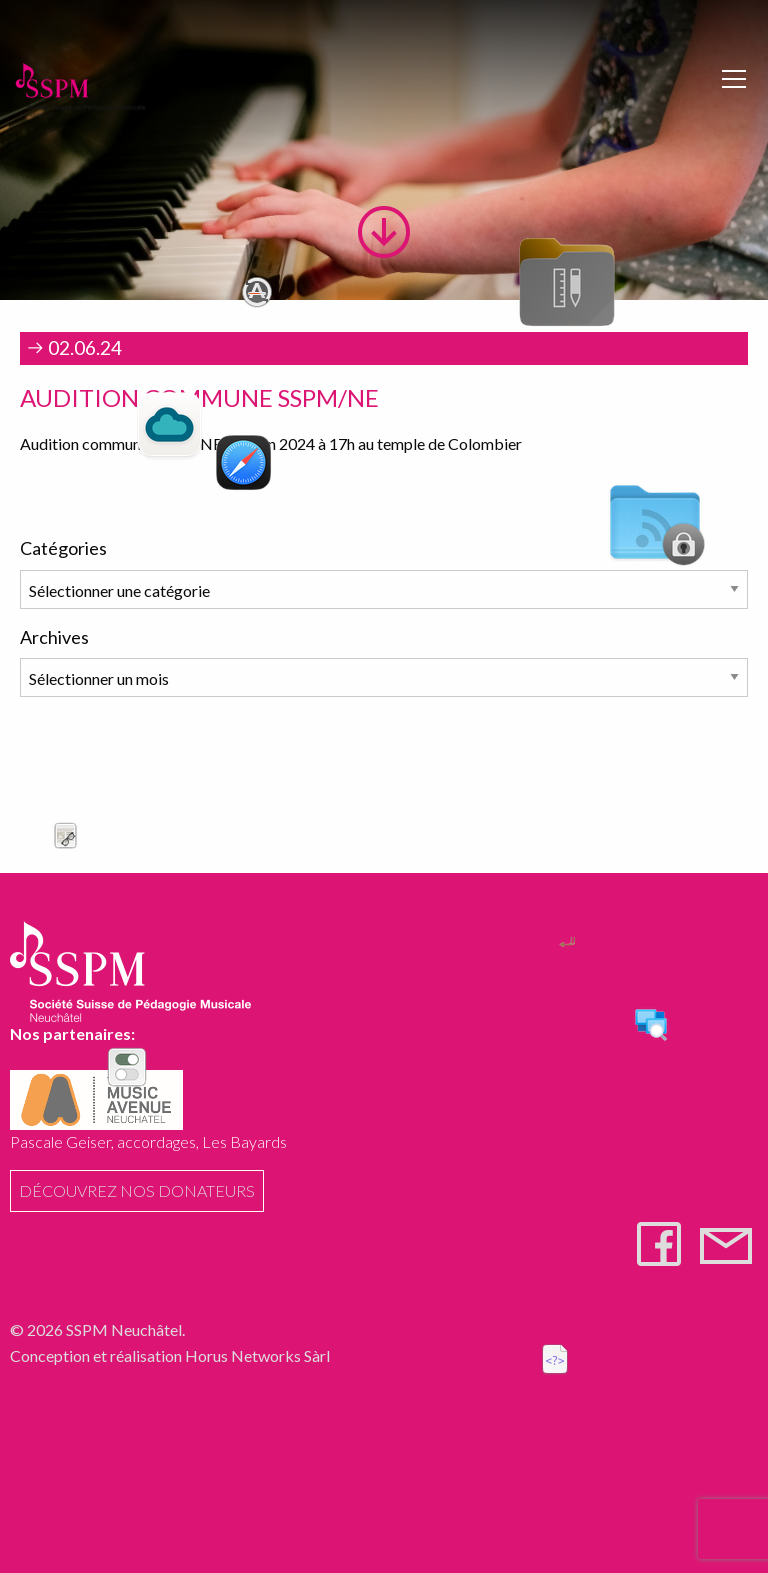  Describe the element at coordinates (243, 462) in the screenshot. I see `open Safari web browser` at that location.